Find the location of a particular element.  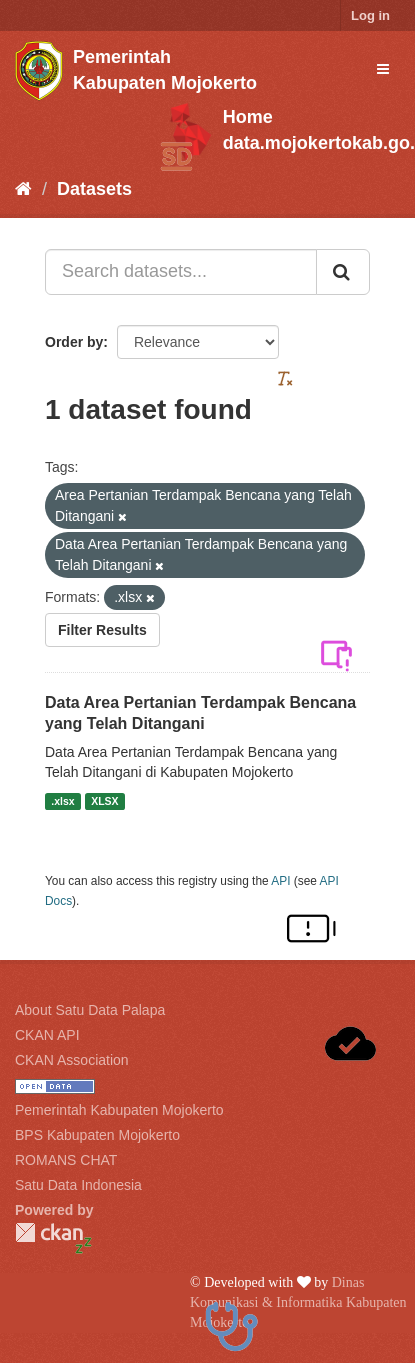

device sync error or warning is located at coordinates (336, 654).